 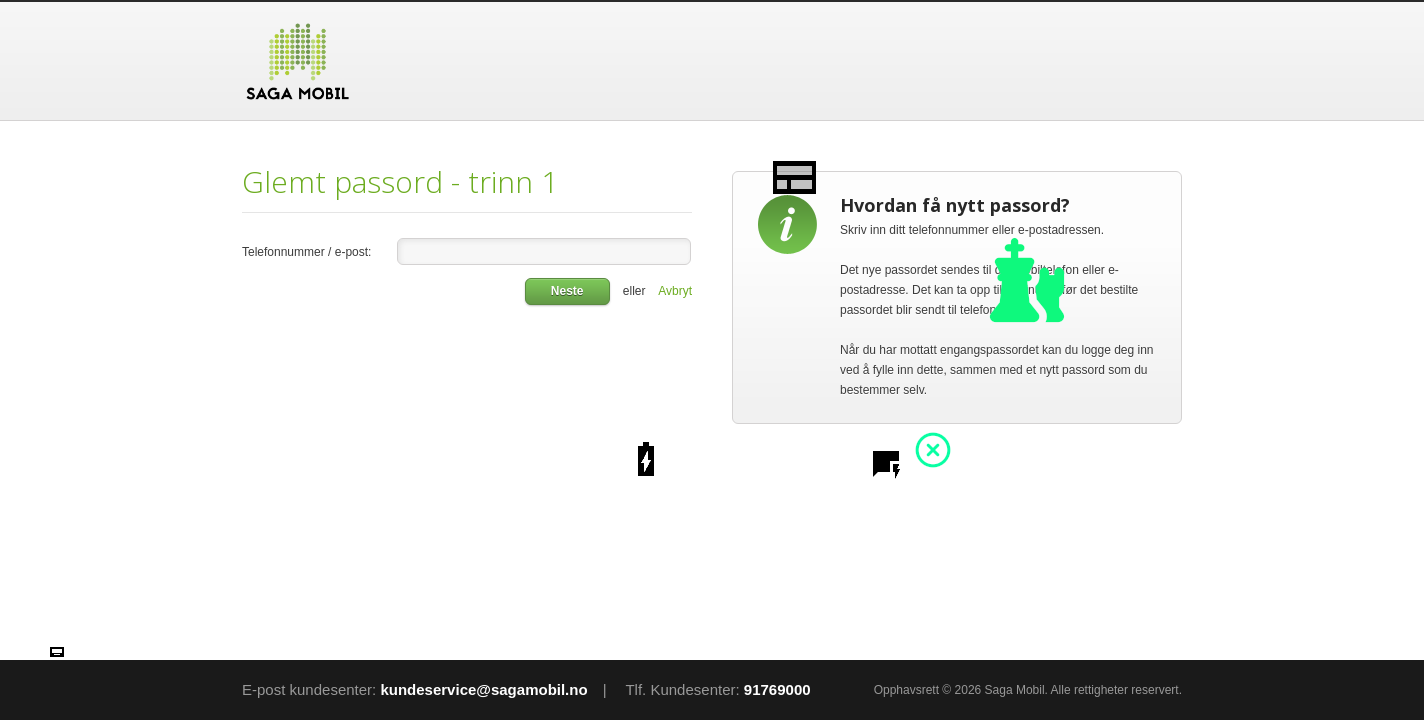 What do you see at coordinates (1024, 282) in the screenshot?
I see `play chess game` at bounding box center [1024, 282].